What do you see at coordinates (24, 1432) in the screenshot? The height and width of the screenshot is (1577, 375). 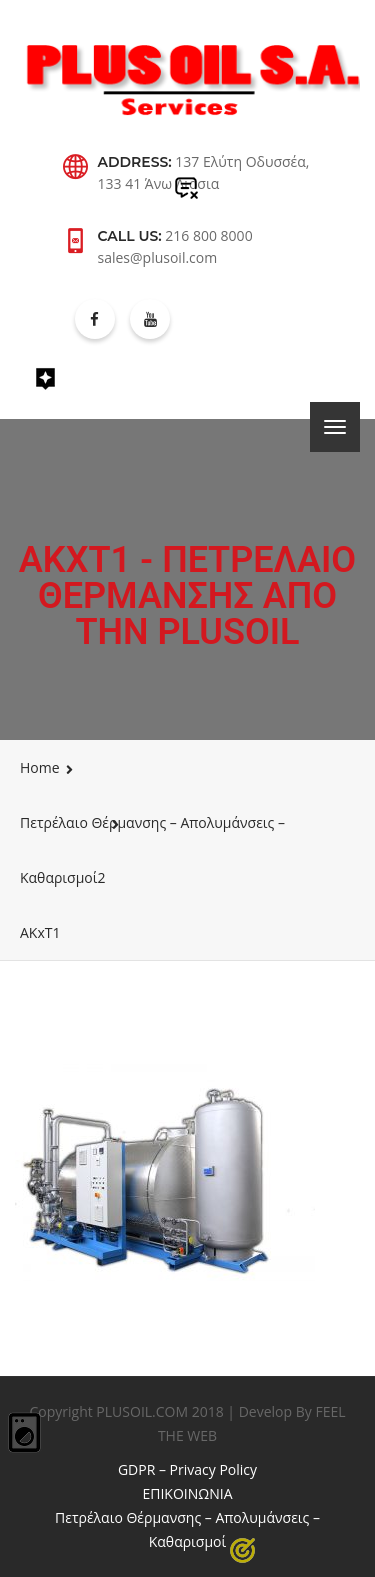 I see `find nearby laundromat or laundry services` at bounding box center [24, 1432].